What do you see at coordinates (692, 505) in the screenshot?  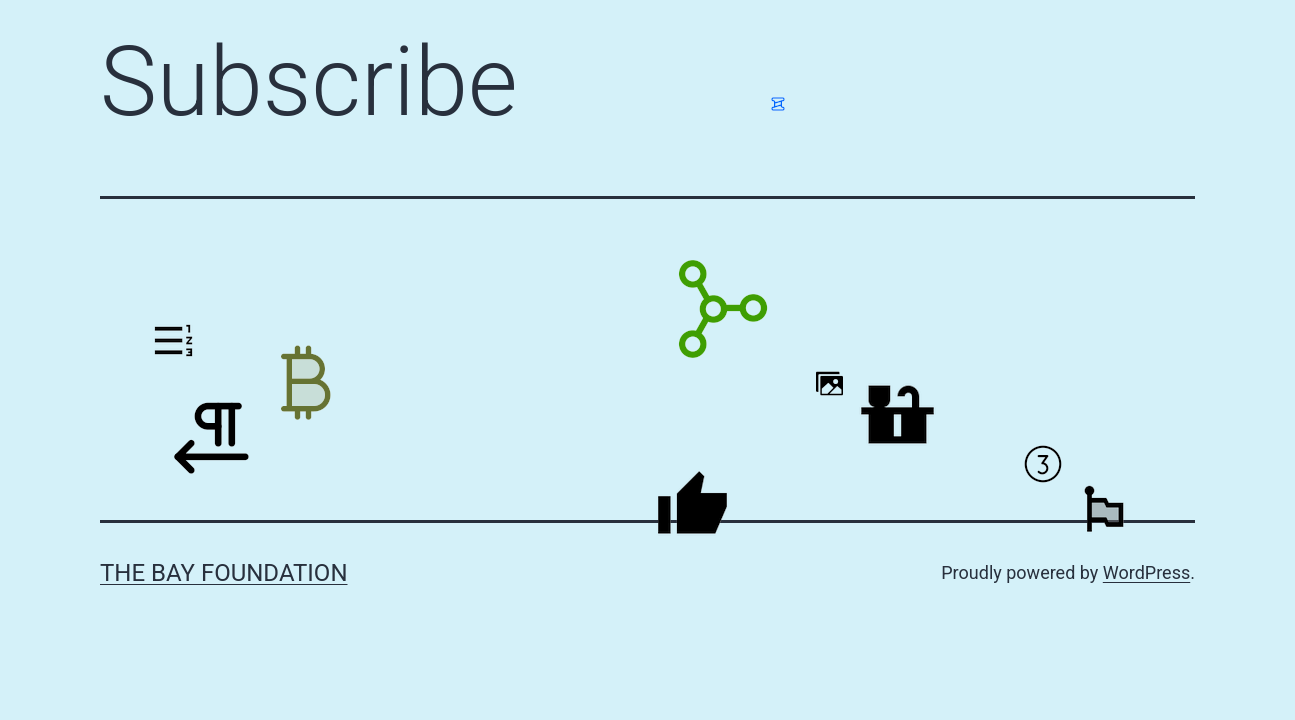 I see `like or upvote content` at bounding box center [692, 505].